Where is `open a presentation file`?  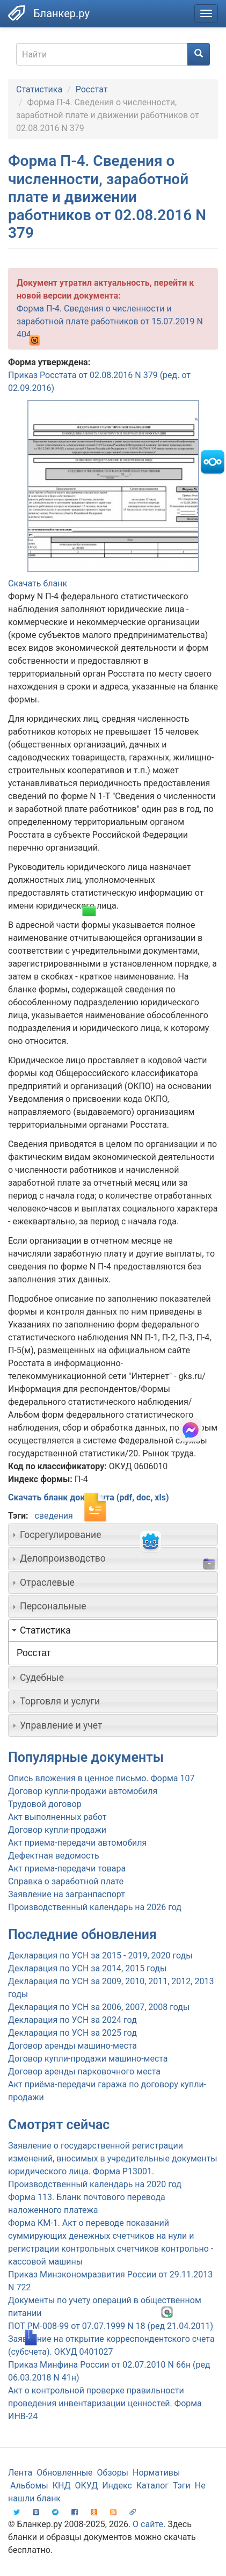 open a presentation file is located at coordinates (95, 1507).